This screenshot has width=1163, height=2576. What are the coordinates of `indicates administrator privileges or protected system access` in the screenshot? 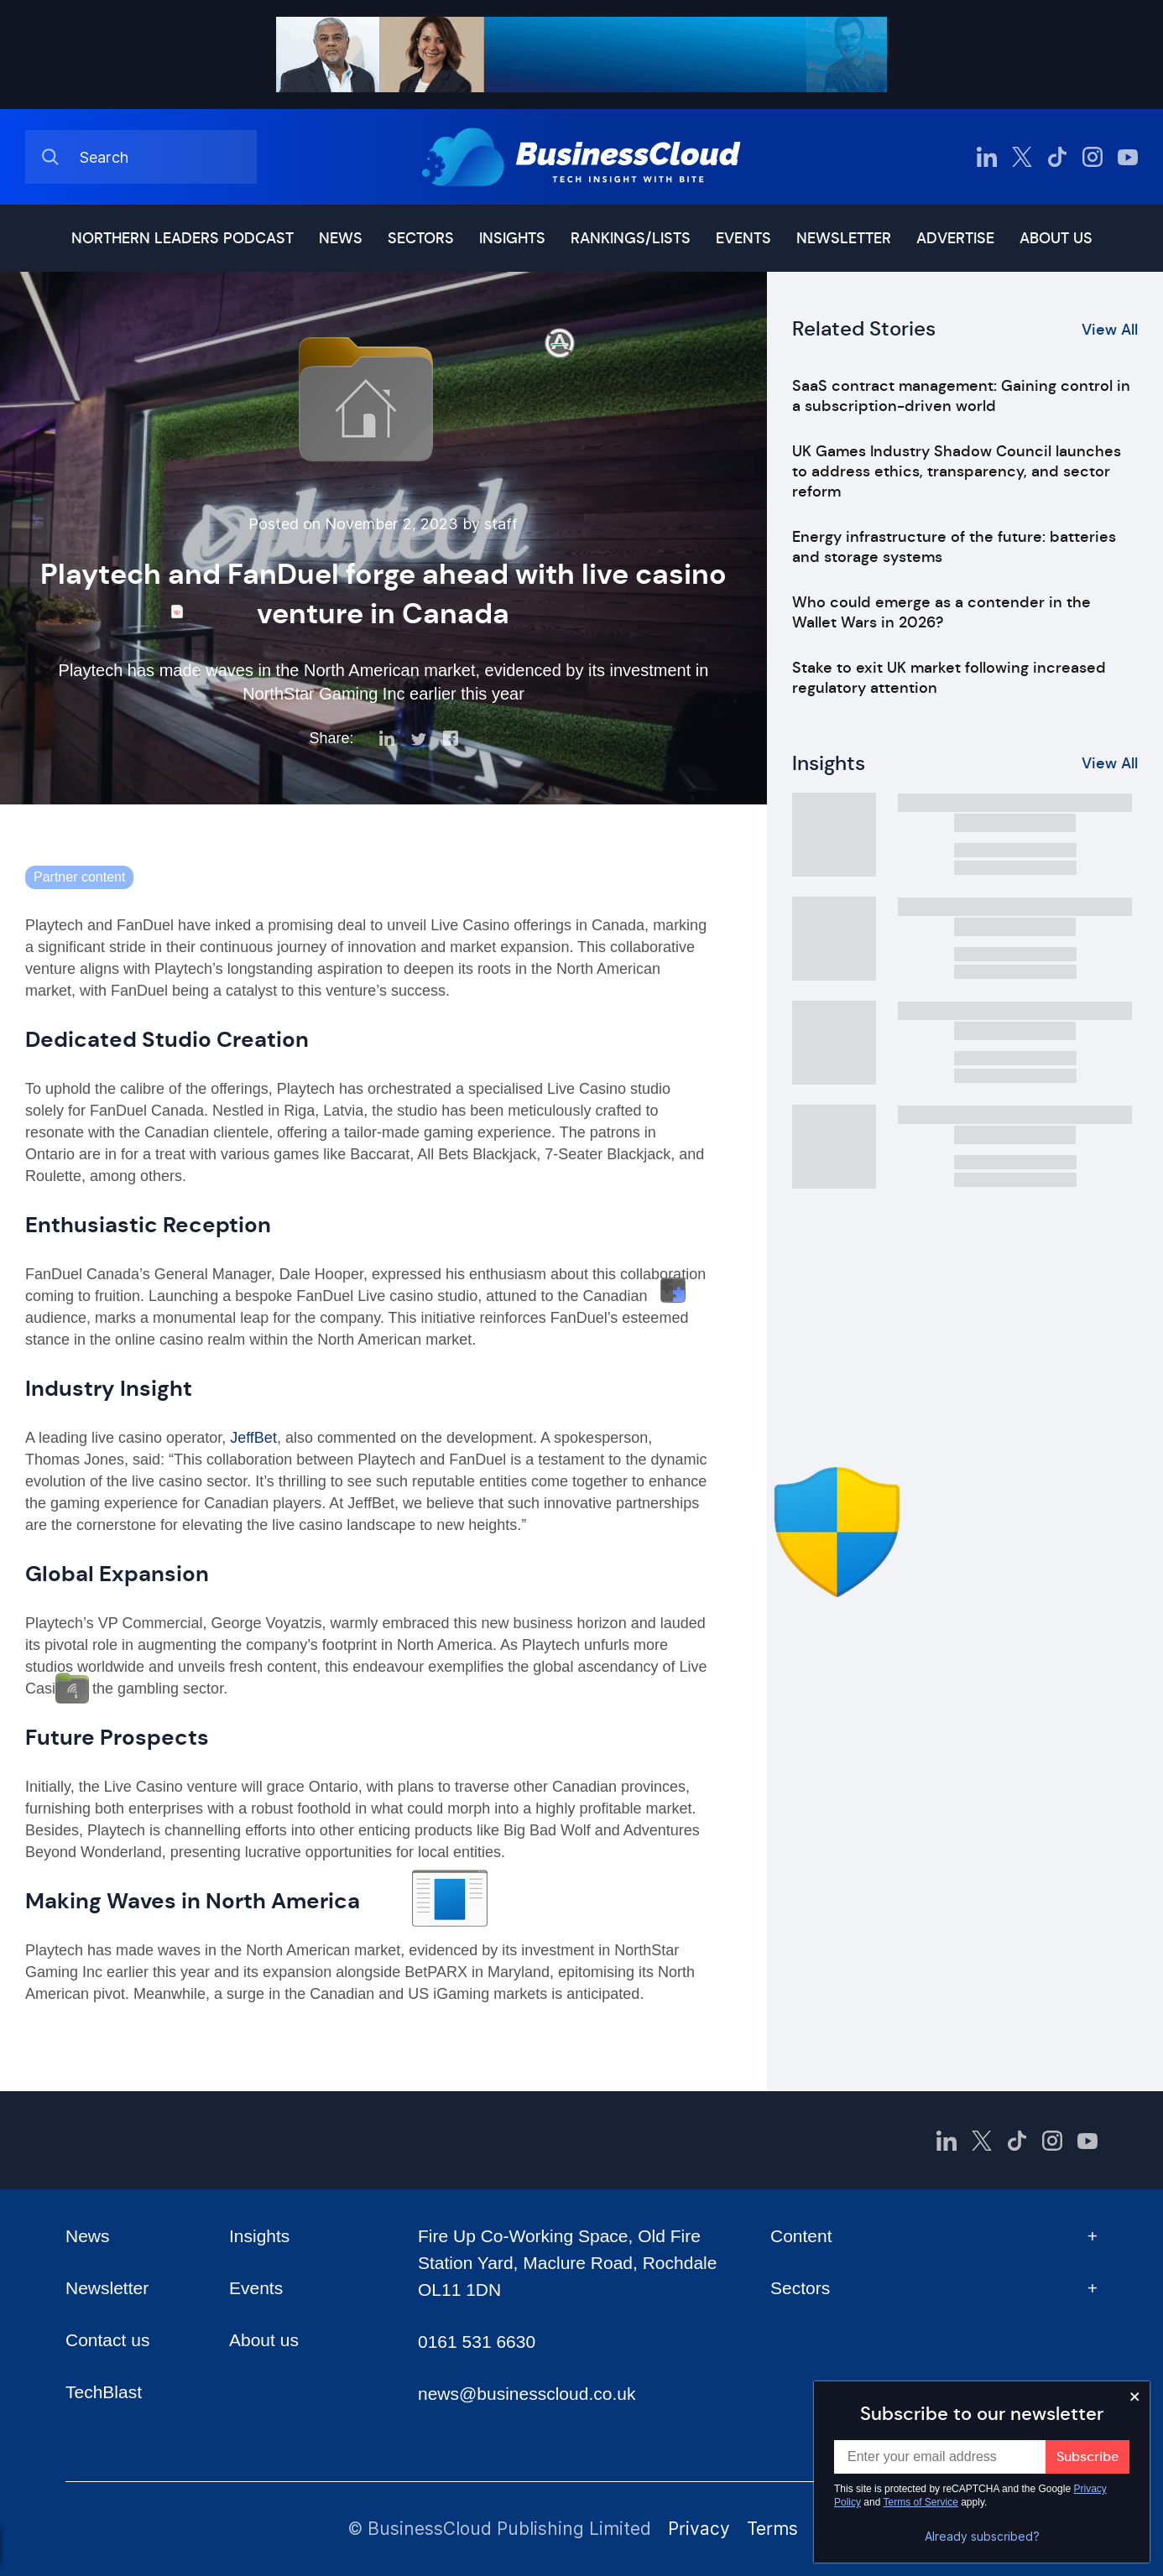 It's located at (837, 1532).